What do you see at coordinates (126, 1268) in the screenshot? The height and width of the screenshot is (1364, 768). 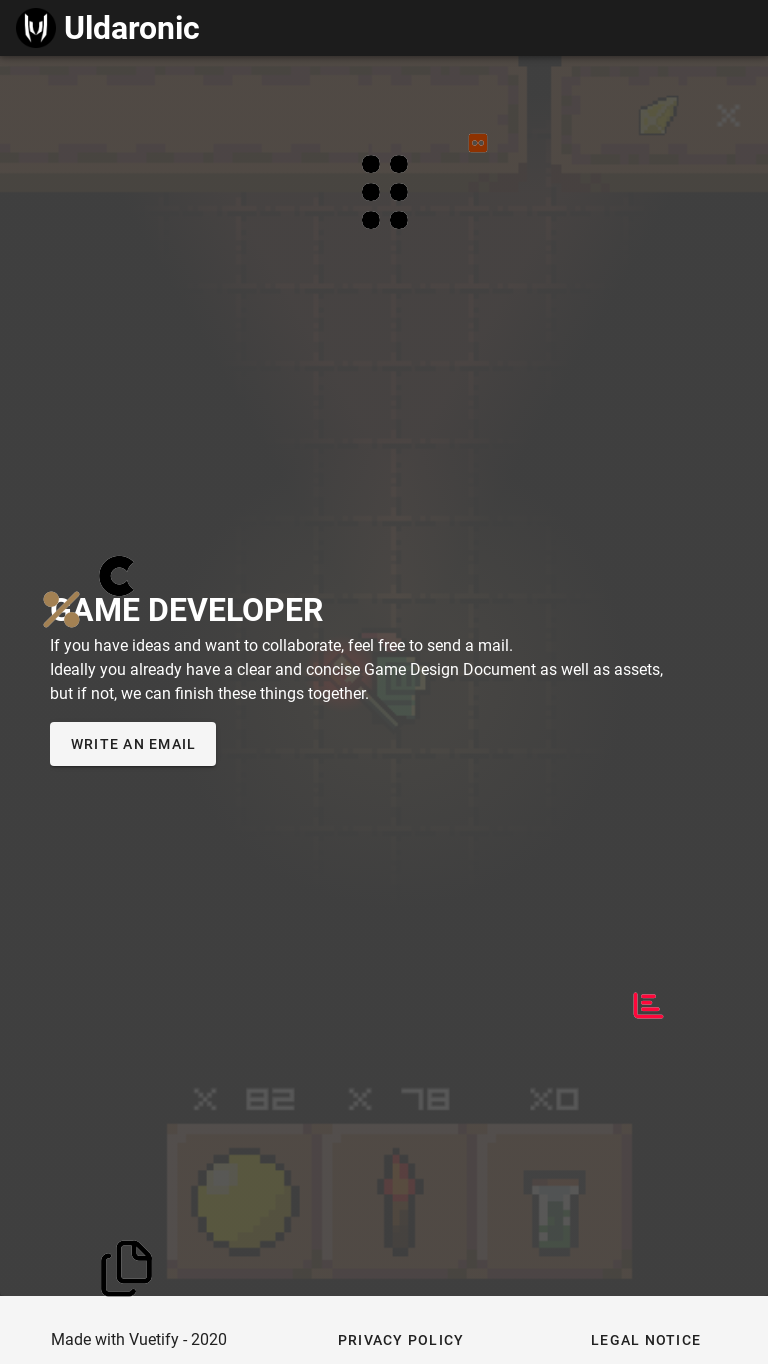 I see `view multiple files or documents` at bounding box center [126, 1268].